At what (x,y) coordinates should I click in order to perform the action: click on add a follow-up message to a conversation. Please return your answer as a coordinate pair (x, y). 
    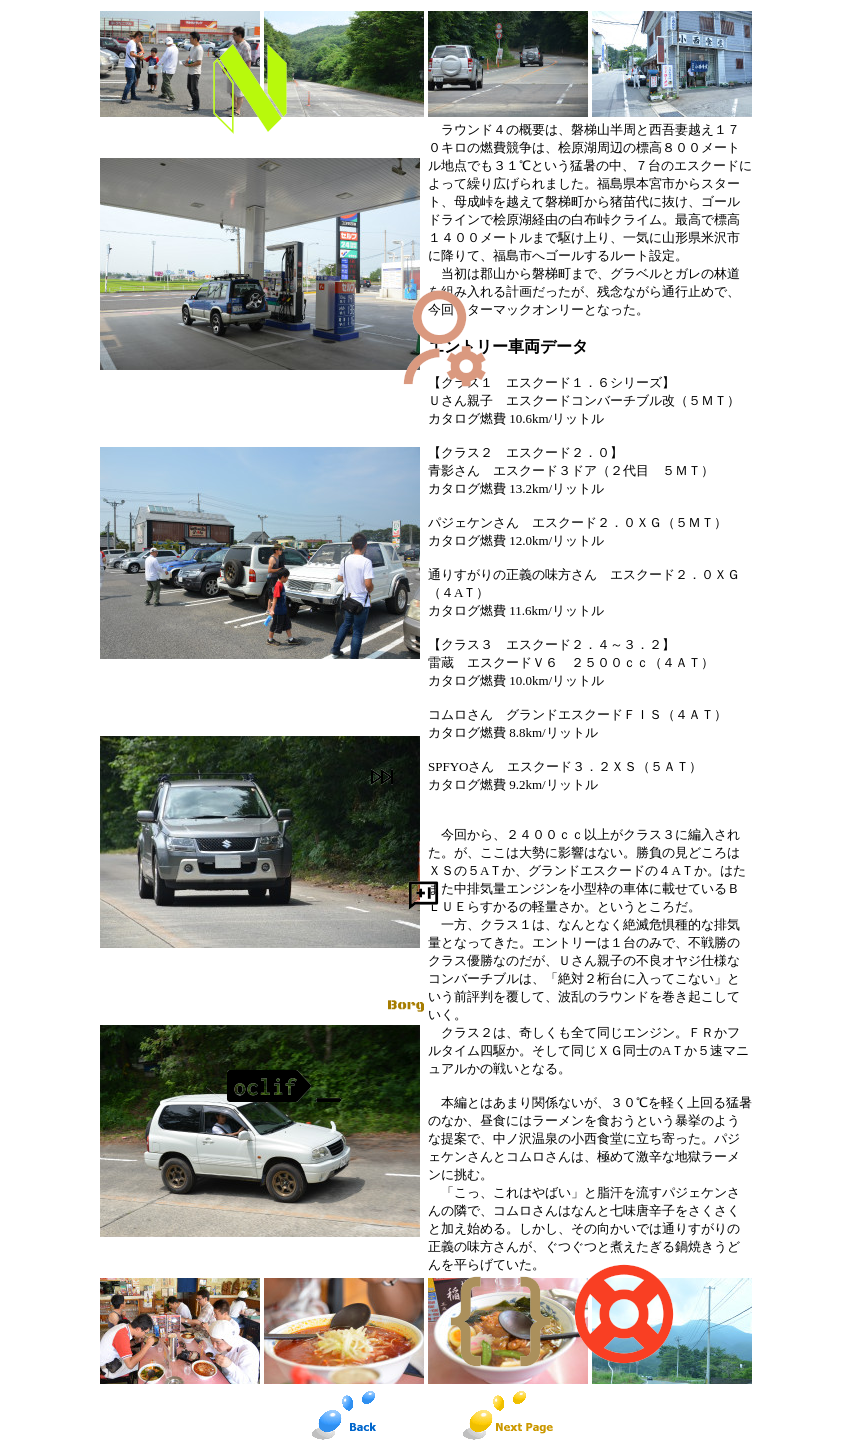
    Looking at the image, I should click on (423, 894).